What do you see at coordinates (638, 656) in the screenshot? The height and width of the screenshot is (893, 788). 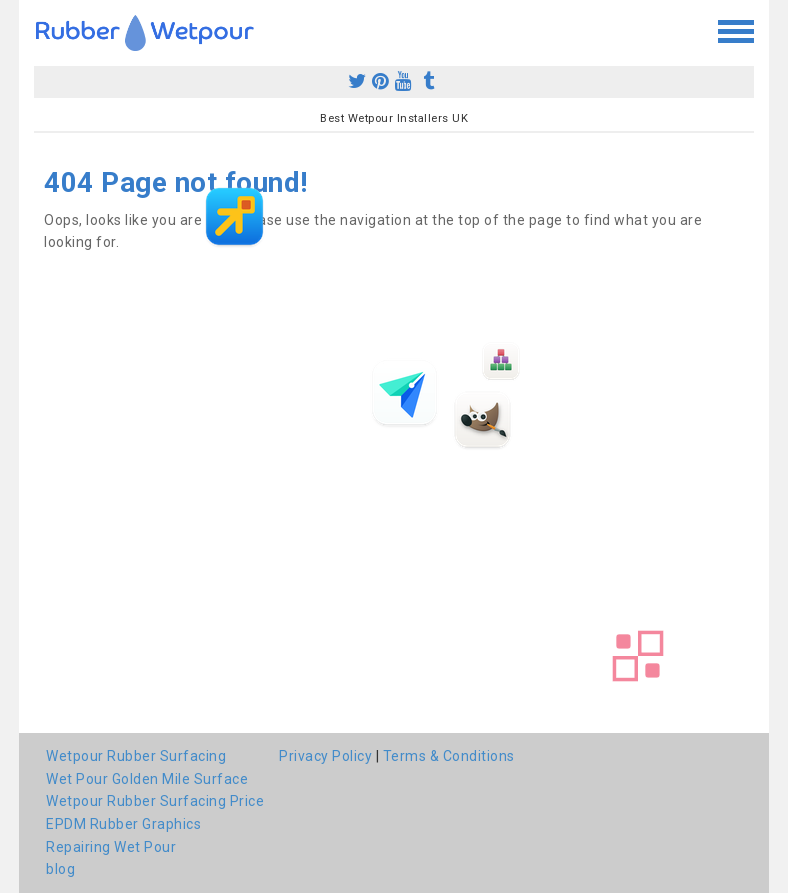 I see `launch klotski sliding block puzzle game` at bounding box center [638, 656].